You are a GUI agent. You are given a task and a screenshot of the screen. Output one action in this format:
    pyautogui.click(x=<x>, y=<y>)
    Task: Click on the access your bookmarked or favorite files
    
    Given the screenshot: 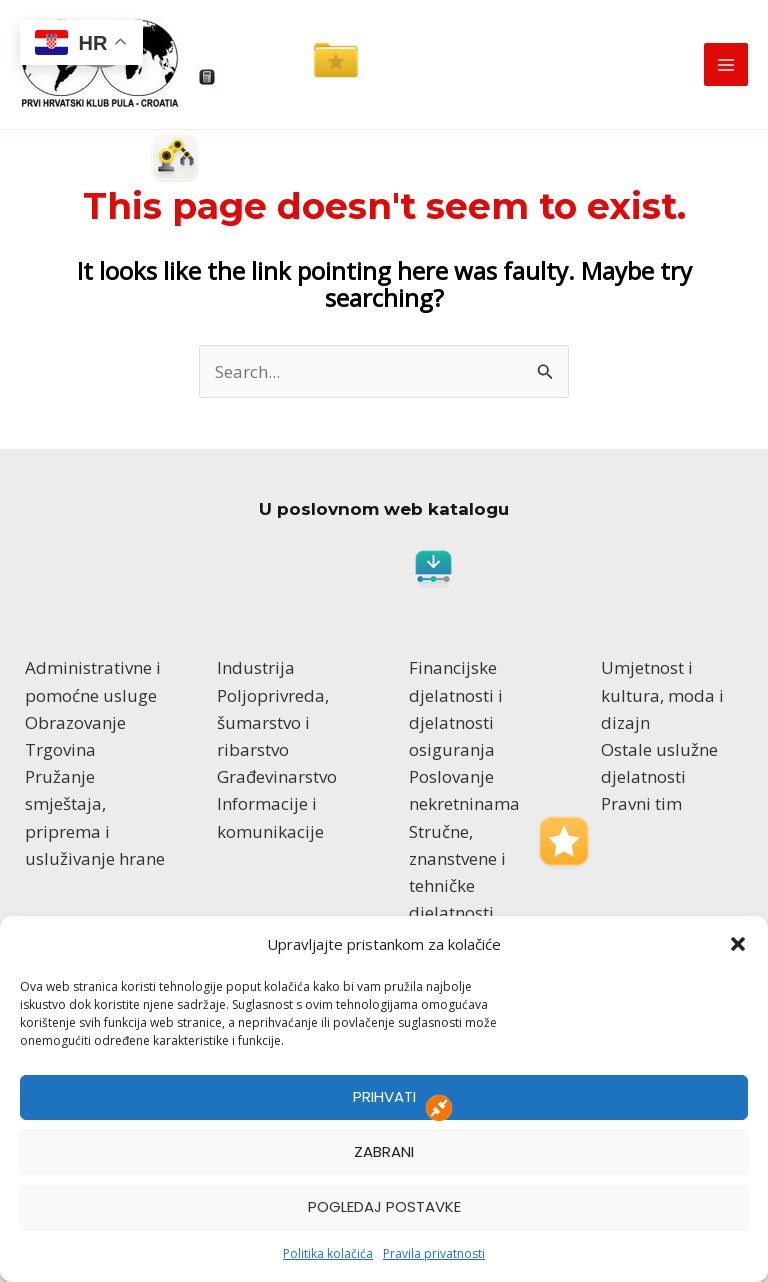 What is the action you would take?
    pyautogui.click(x=336, y=60)
    